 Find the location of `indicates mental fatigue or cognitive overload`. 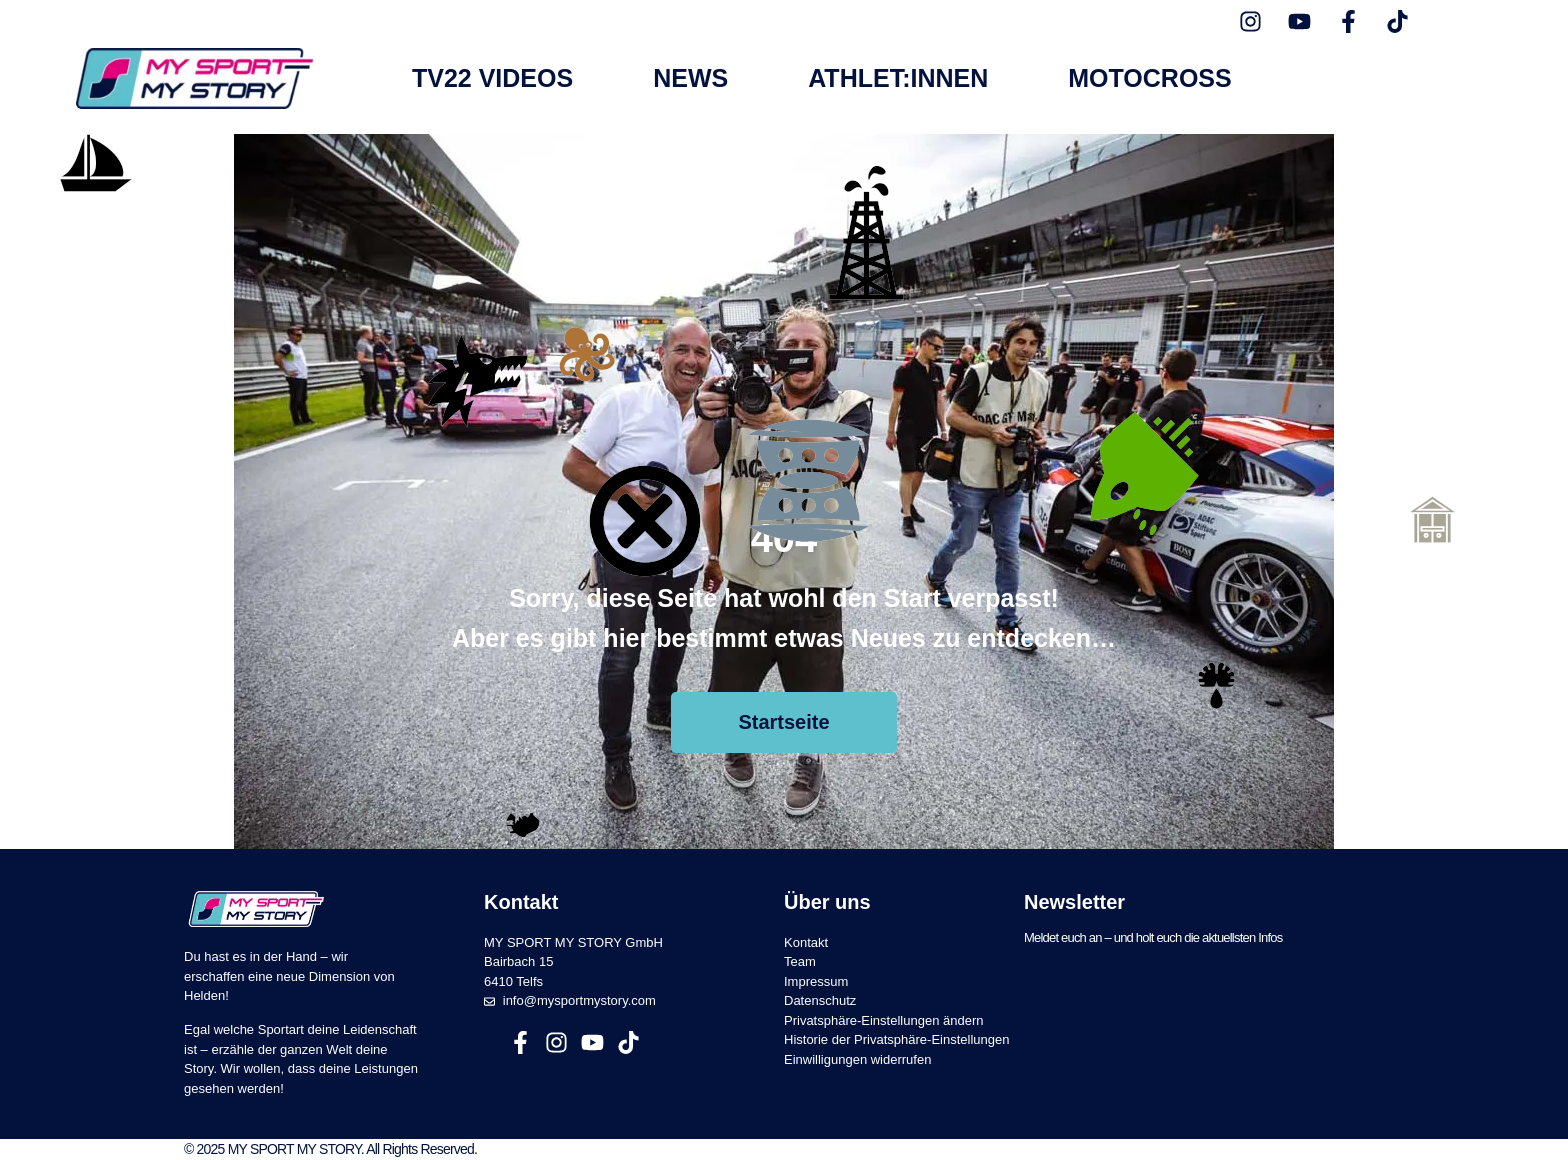

indicates mental fatigue or cognitive overload is located at coordinates (1216, 686).